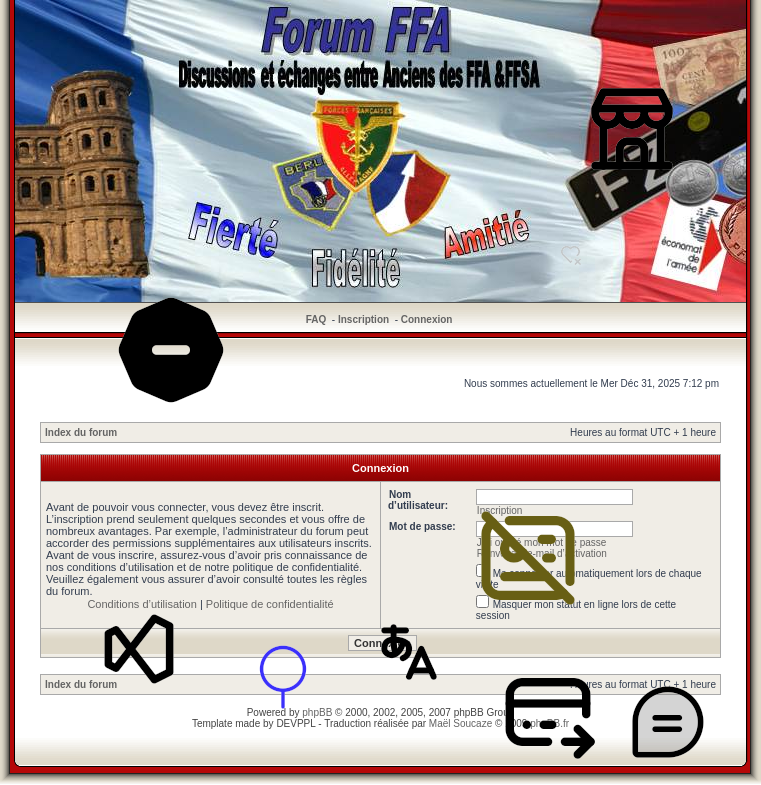 Image resolution: width=761 pixels, height=785 pixels. What do you see at coordinates (409, 652) in the screenshot?
I see `switch to Japanese hiragana input` at bounding box center [409, 652].